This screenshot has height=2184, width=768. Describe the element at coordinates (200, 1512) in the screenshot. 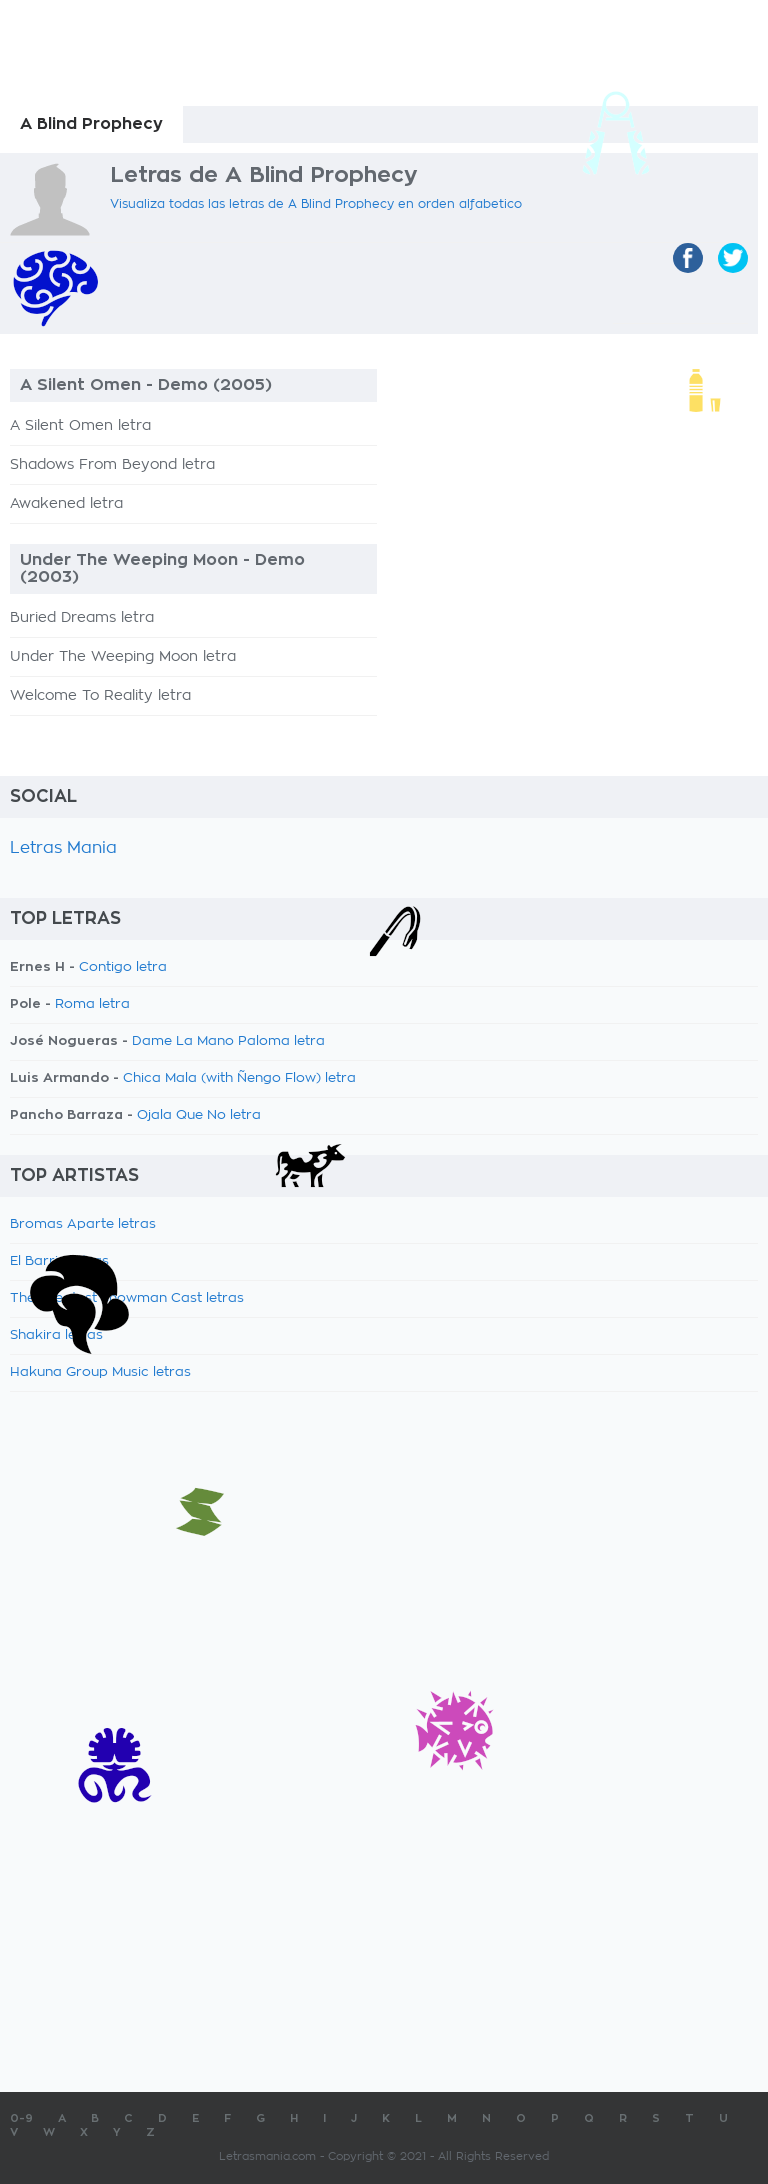

I see `view document or note` at that location.